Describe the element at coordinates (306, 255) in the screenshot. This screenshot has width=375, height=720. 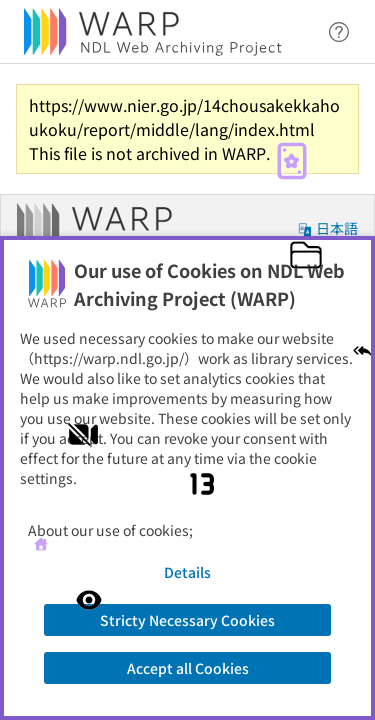
I see `access files and documents` at that location.